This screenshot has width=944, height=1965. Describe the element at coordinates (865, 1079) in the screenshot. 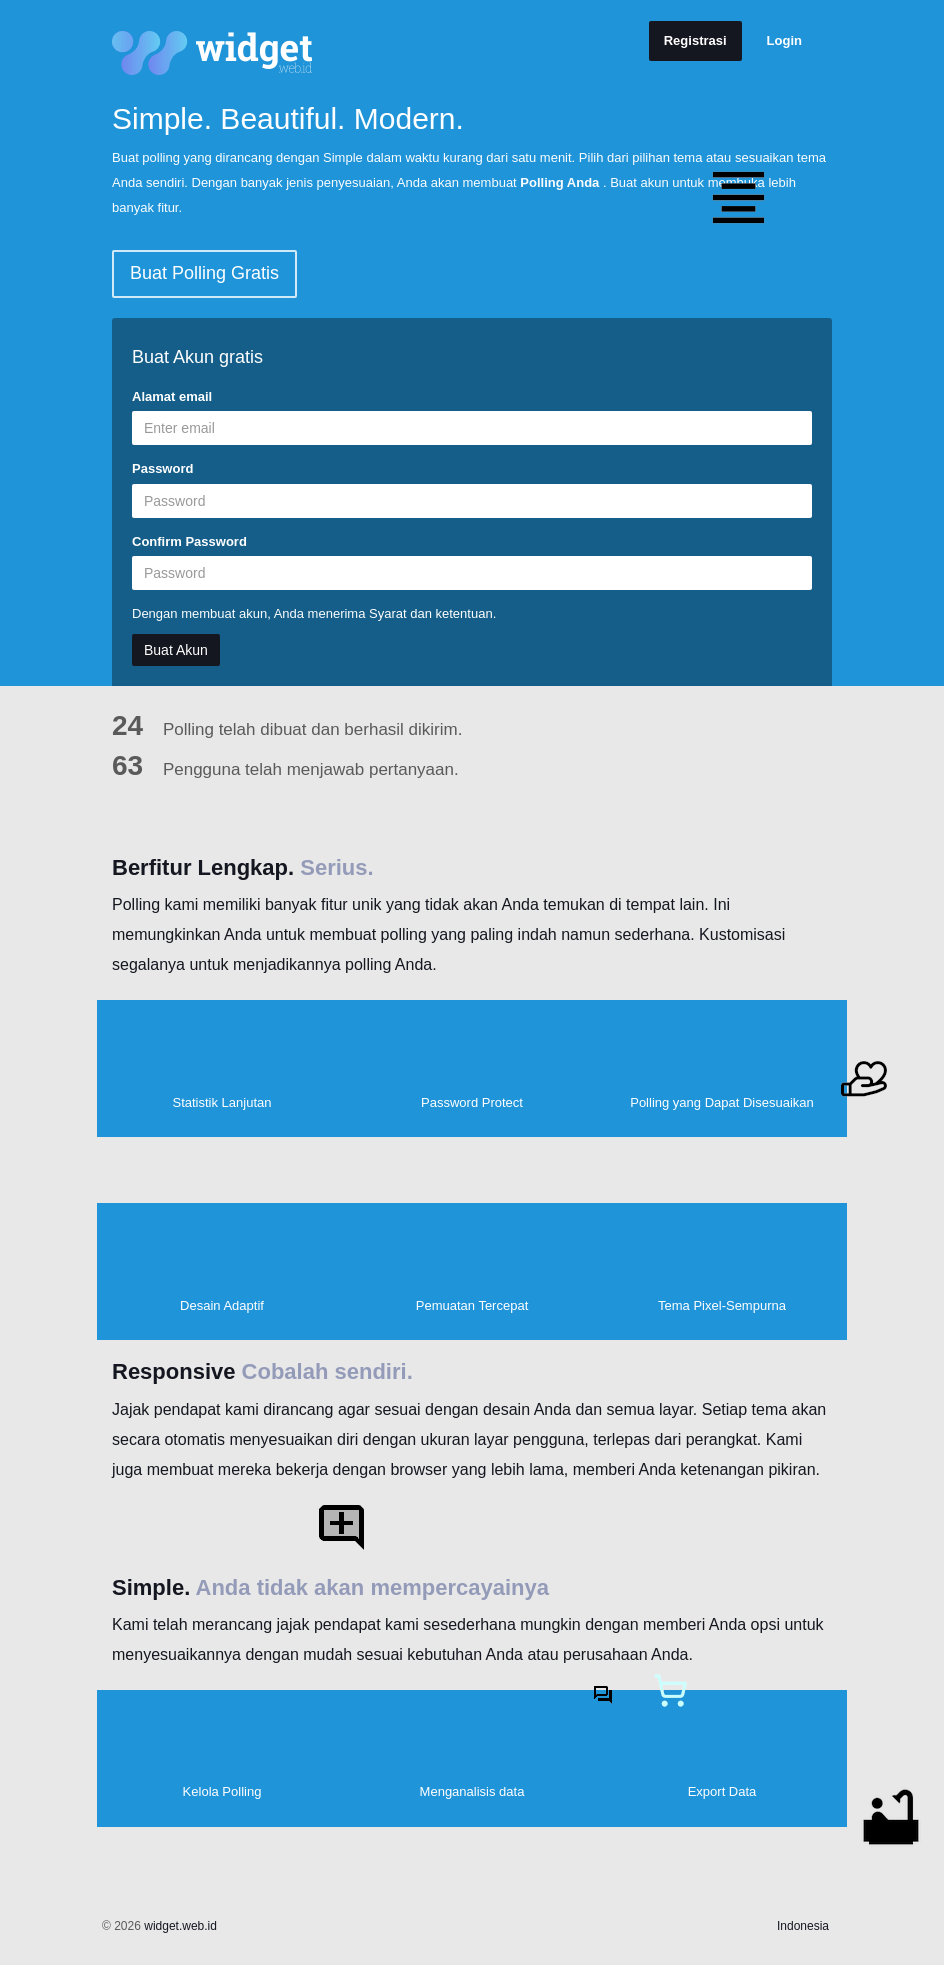

I see `donate or give to charity` at that location.